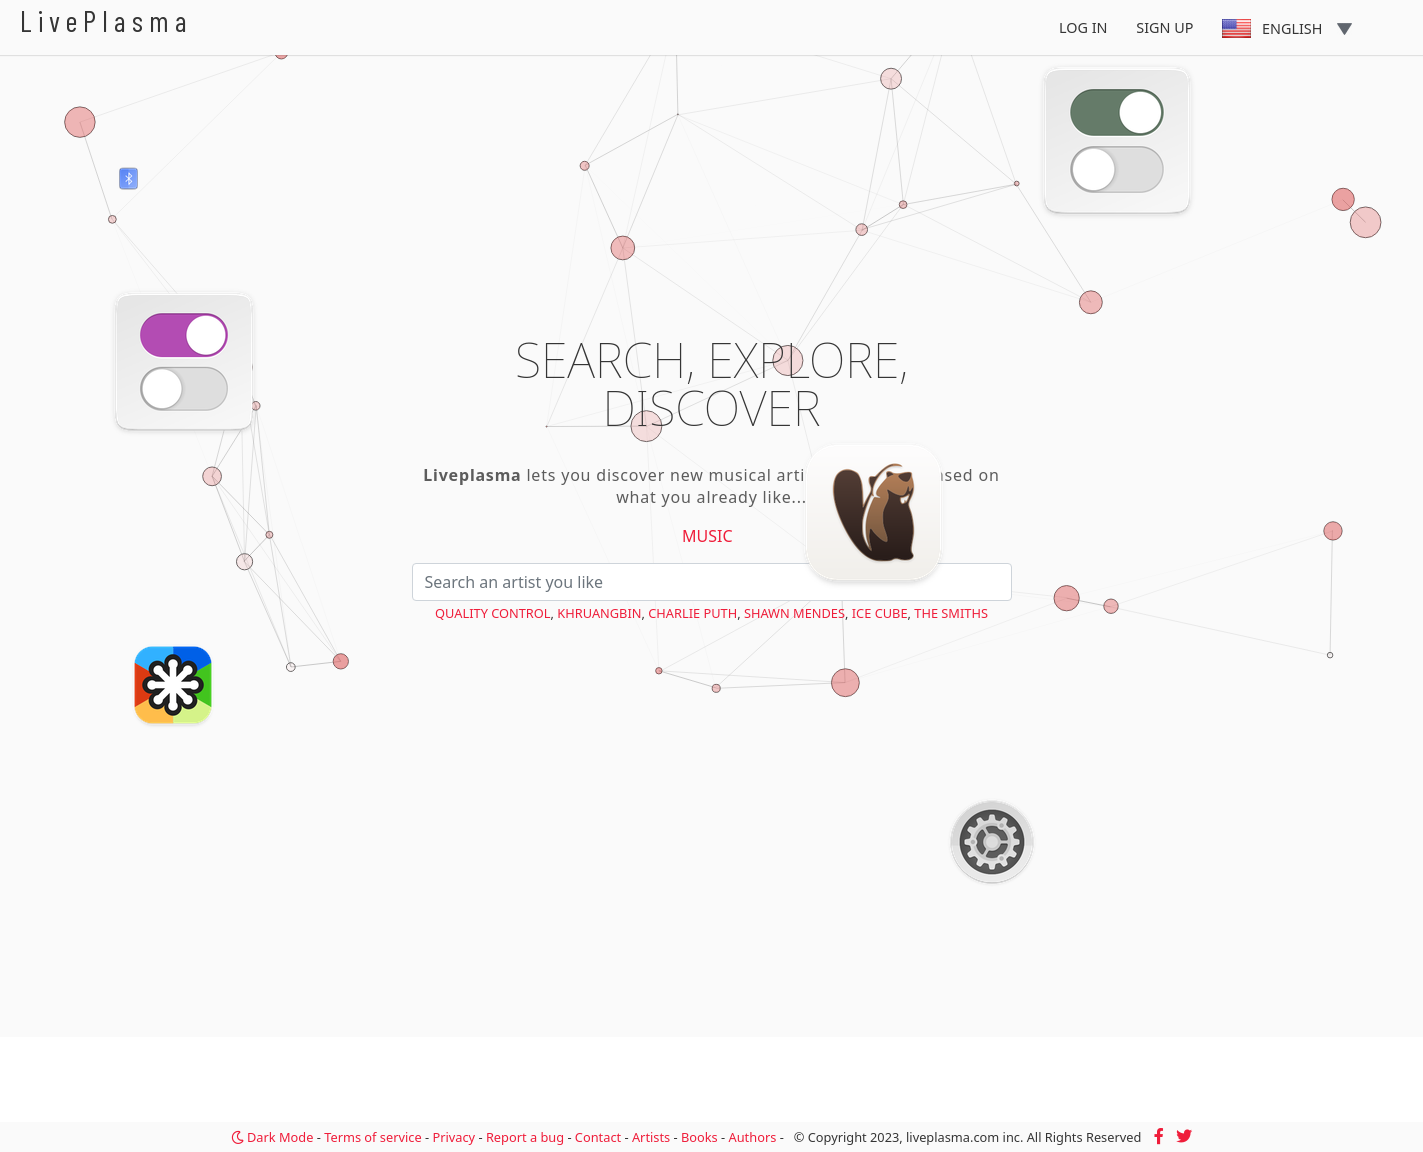 The height and width of the screenshot is (1152, 1423). I want to click on open system settings, so click(992, 842).